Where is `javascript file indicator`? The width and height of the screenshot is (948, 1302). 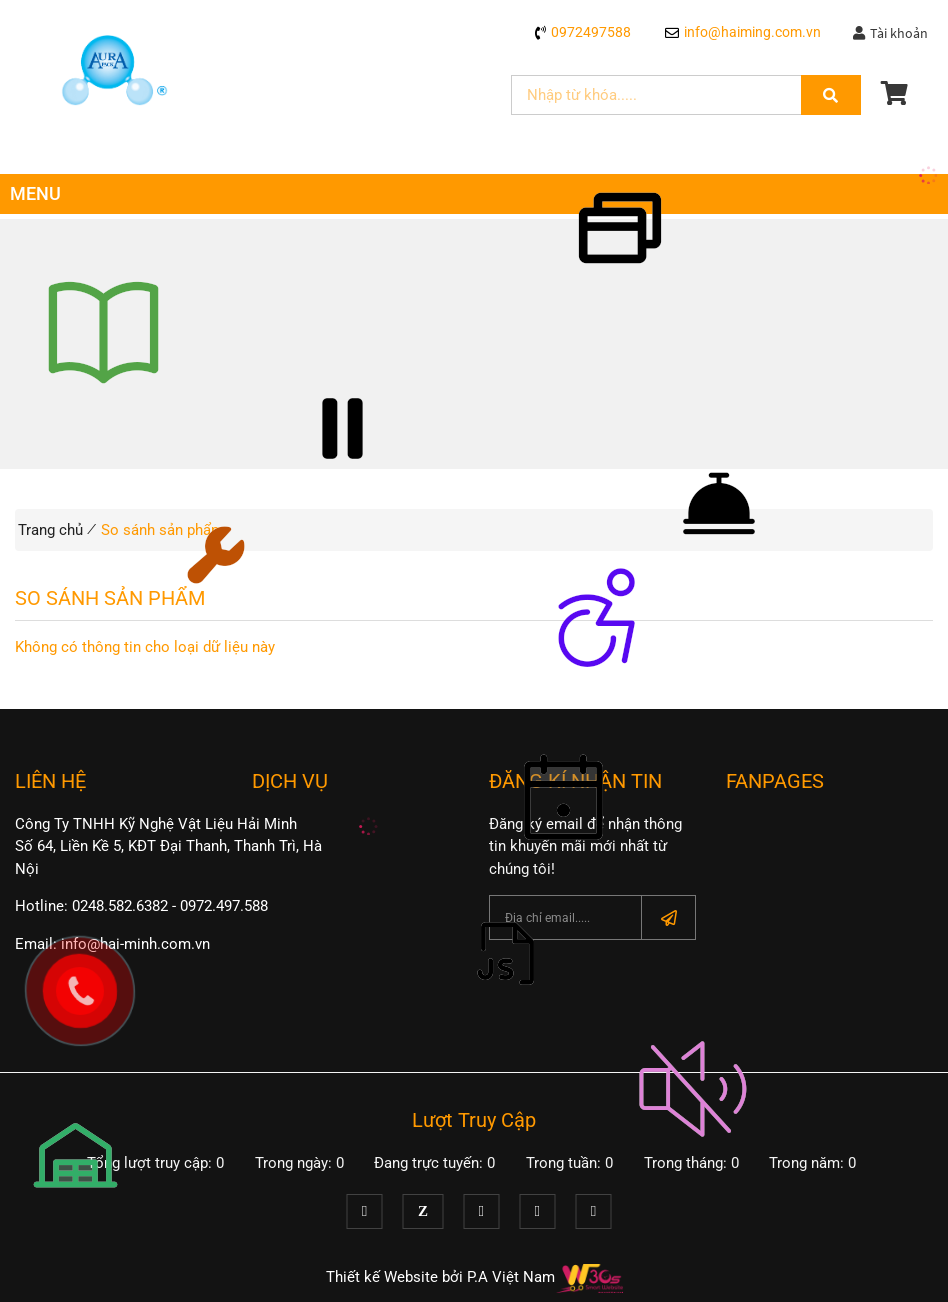
javascript file indicator is located at coordinates (507, 953).